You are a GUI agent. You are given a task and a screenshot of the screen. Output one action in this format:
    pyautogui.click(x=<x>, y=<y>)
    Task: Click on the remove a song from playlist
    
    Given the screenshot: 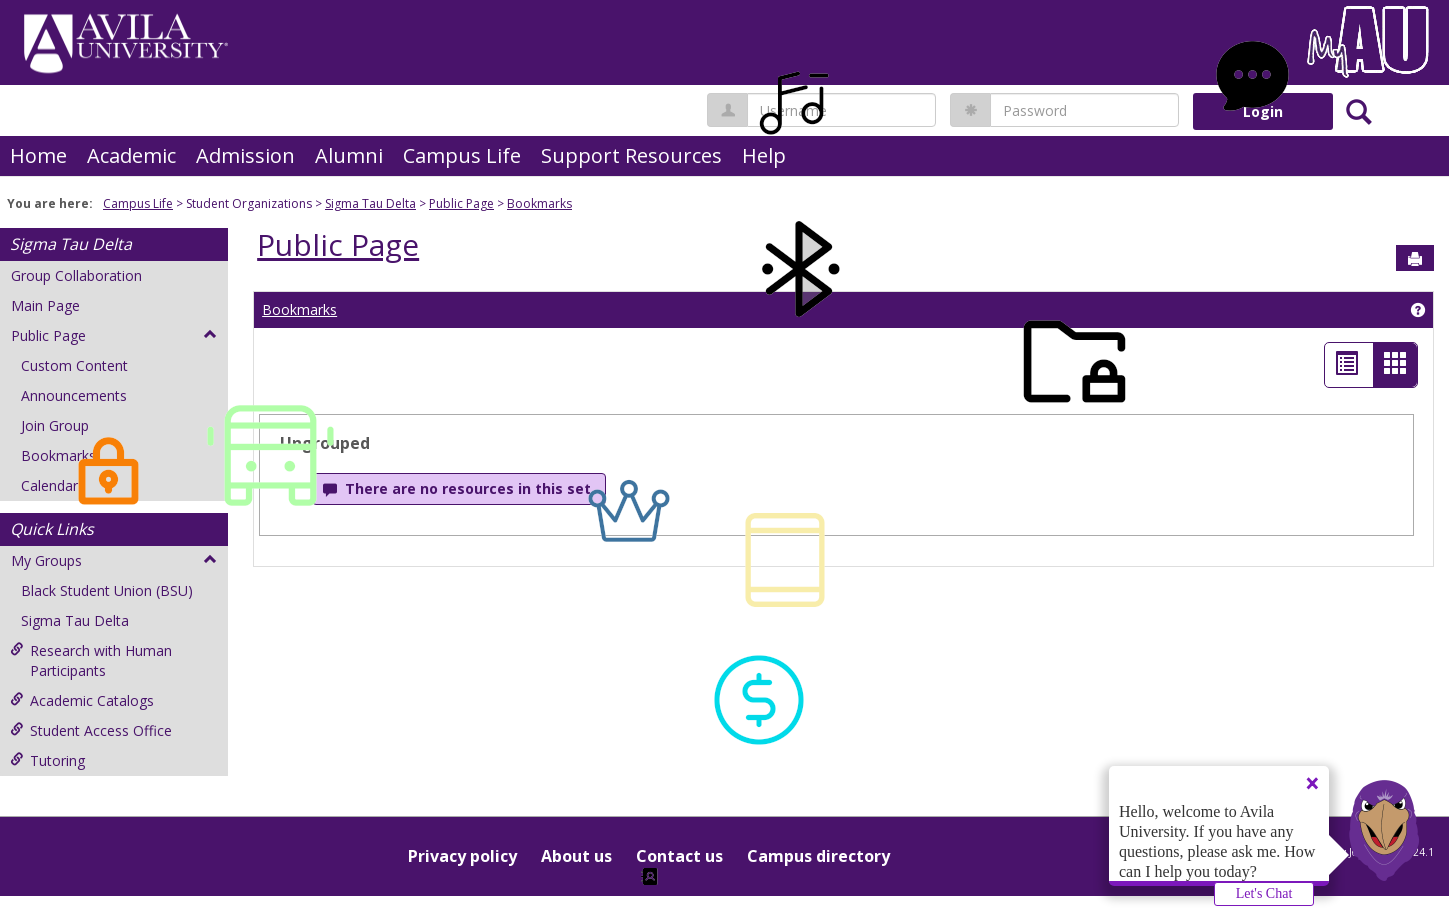 What is the action you would take?
    pyautogui.click(x=795, y=101)
    